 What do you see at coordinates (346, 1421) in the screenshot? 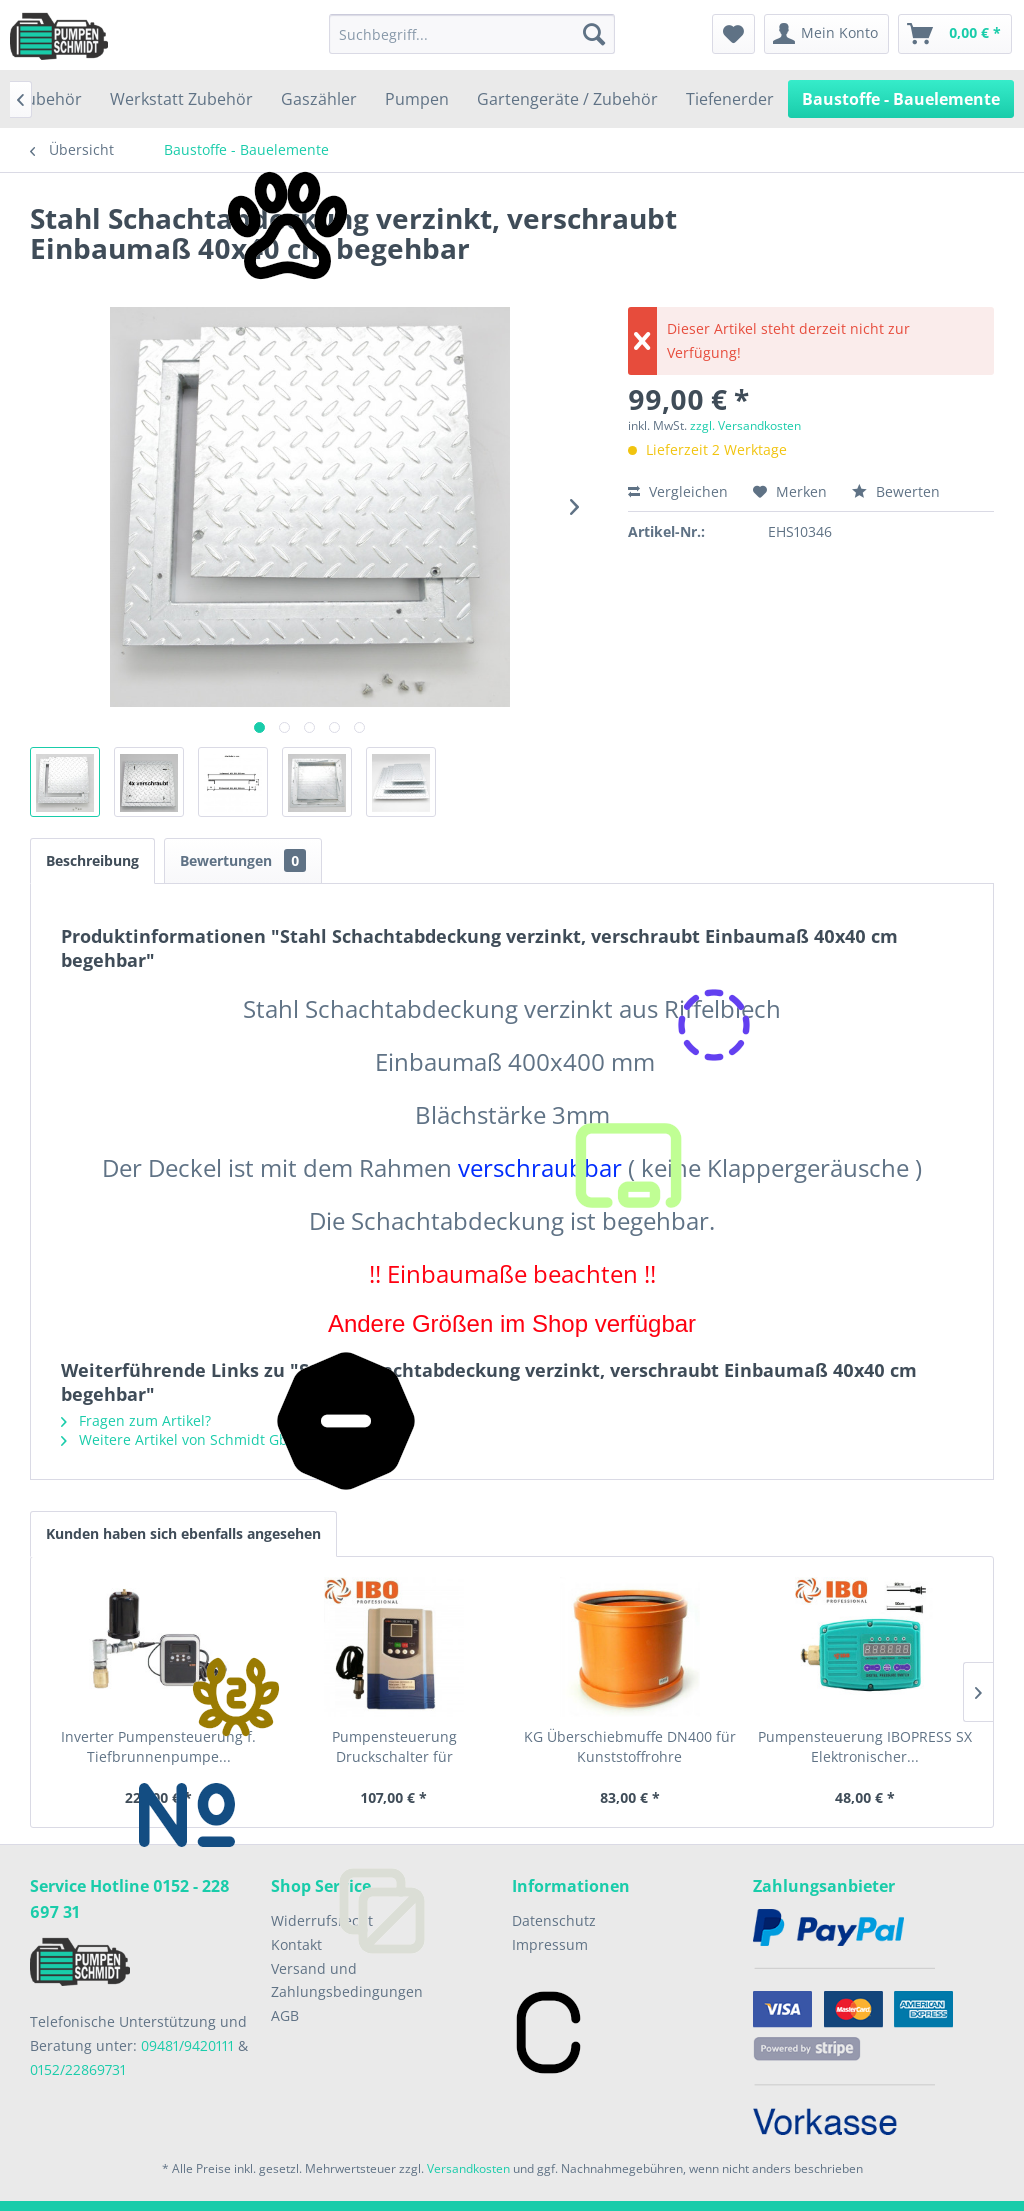
I see `remove or delete an item` at bounding box center [346, 1421].